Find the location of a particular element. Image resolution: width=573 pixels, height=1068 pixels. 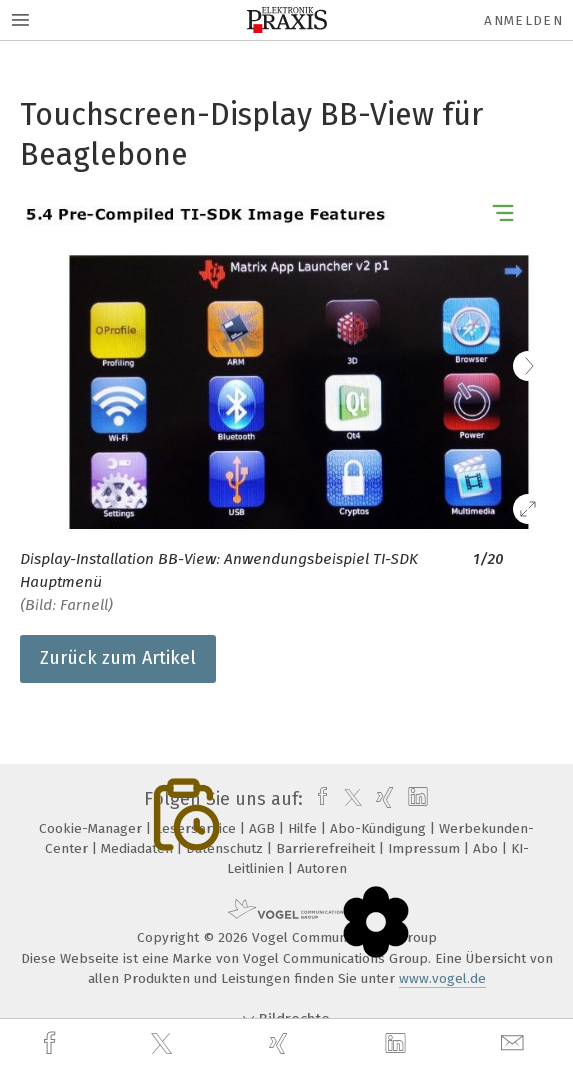

view clipboard history is located at coordinates (183, 814).